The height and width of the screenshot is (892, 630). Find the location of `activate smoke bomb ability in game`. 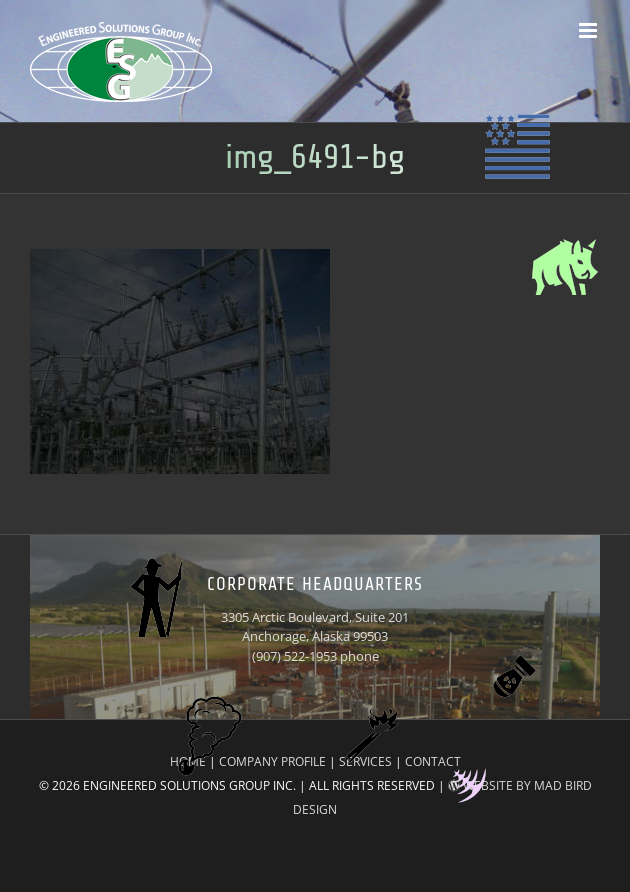

activate smoke bomb ability in game is located at coordinates (210, 736).